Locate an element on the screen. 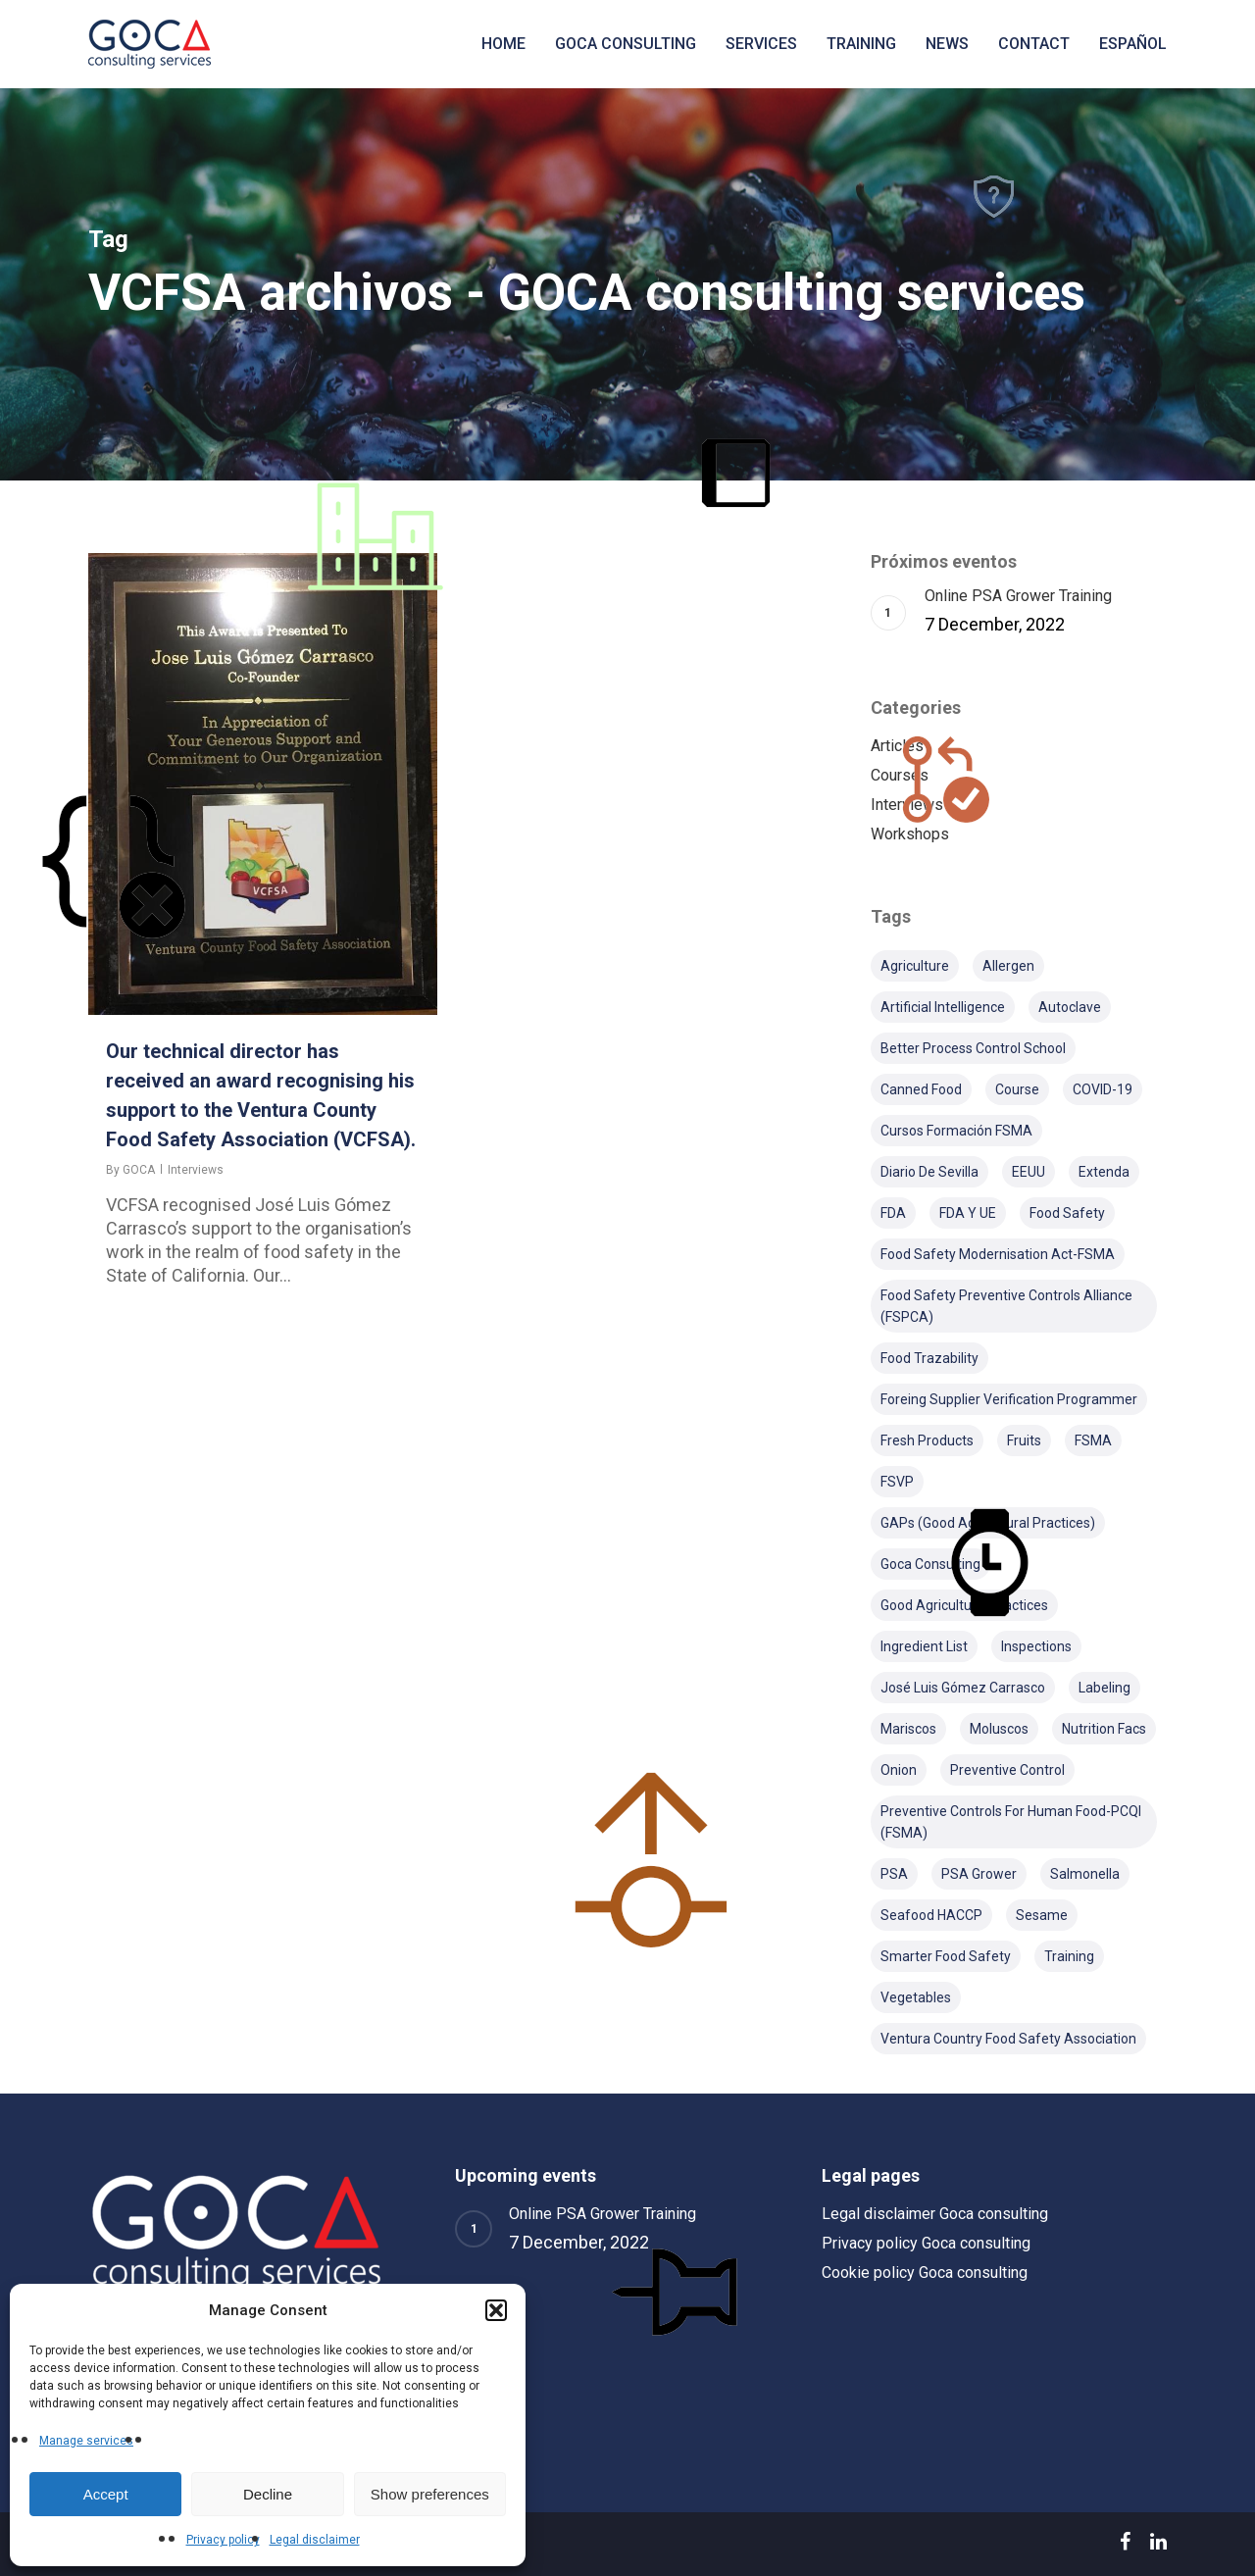 The image size is (1255, 2576). move activity bar to the left side of the editor is located at coordinates (735, 473).